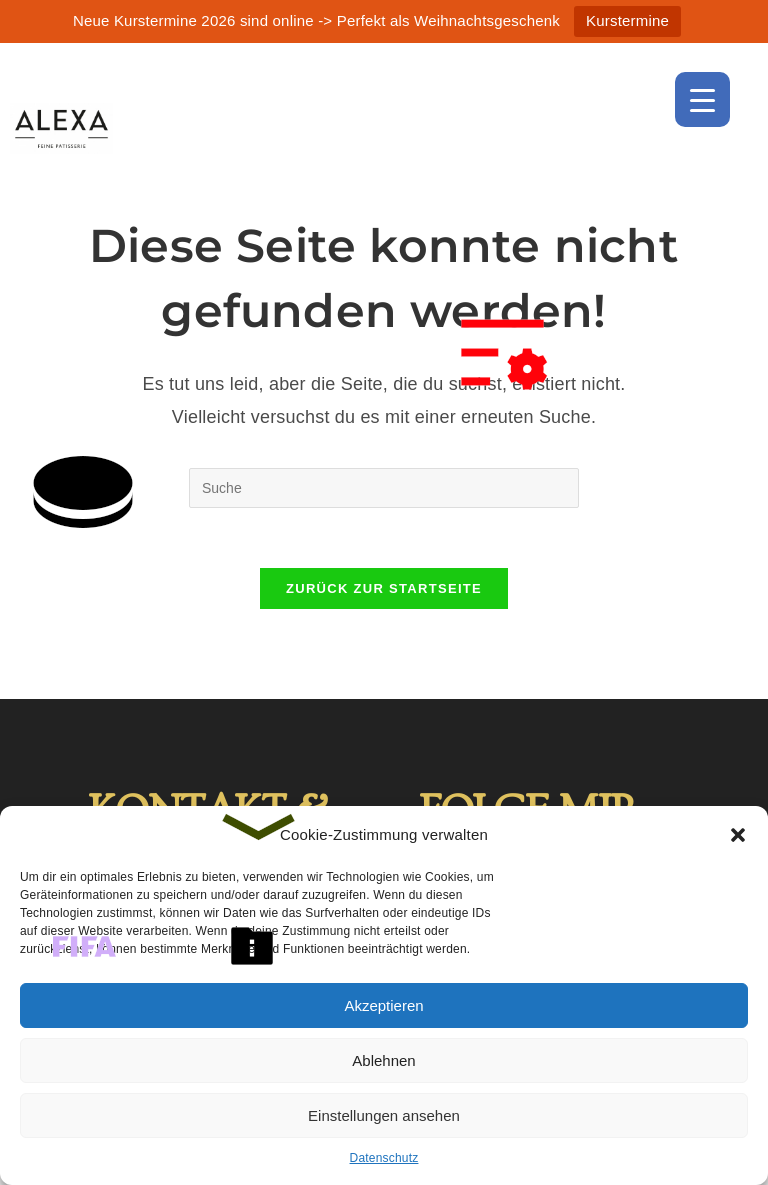  Describe the element at coordinates (258, 825) in the screenshot. I see `expand content or reveal more options` at that location.